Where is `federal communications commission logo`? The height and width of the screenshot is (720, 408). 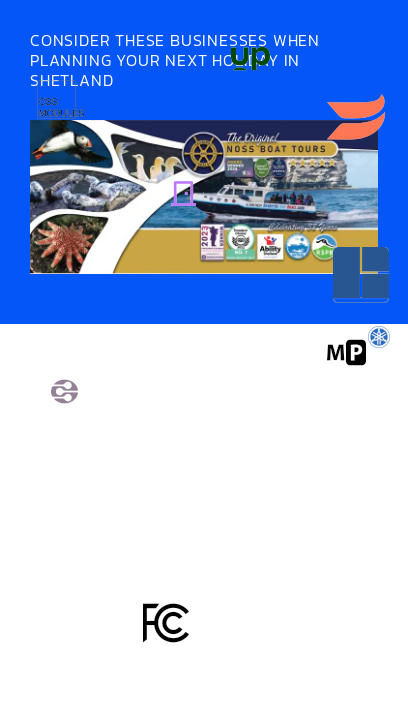
federal communications commission logo is located at coordinates (166, 623).